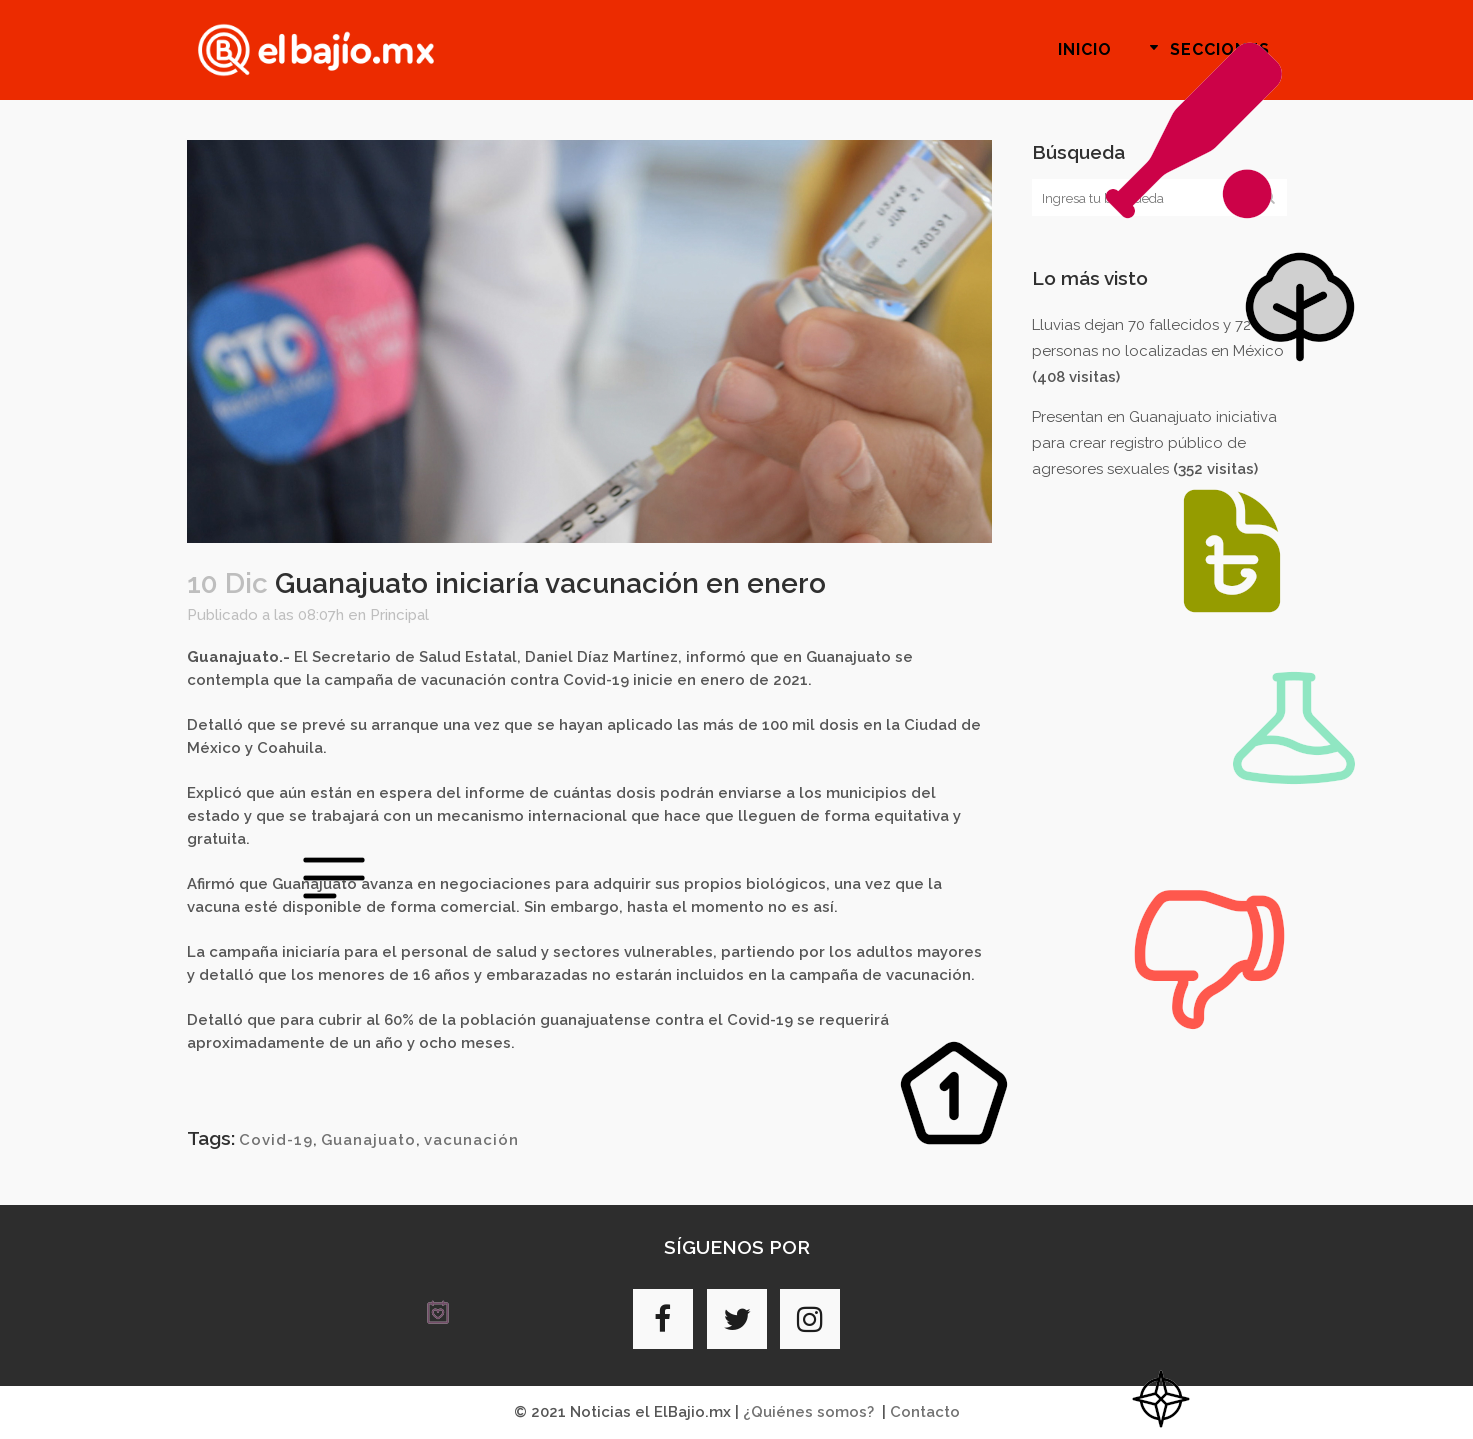 The height and width of the screenshot is (1439, 1473). Describe the element at coordinates (1193, 130) in the screenshot. I see `access baseball or sports content` at that location.